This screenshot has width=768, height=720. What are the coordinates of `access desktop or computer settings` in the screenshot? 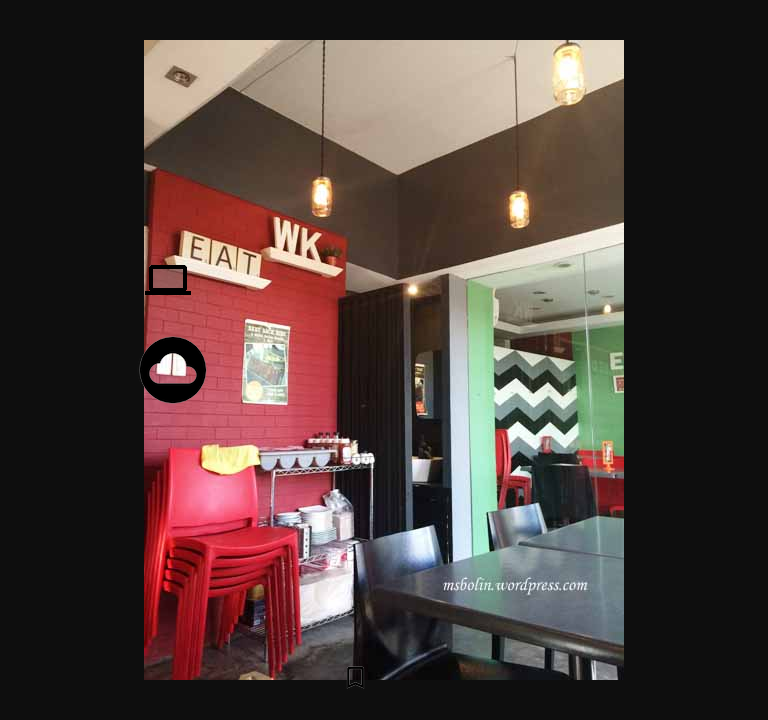 It's located at (168, 280).